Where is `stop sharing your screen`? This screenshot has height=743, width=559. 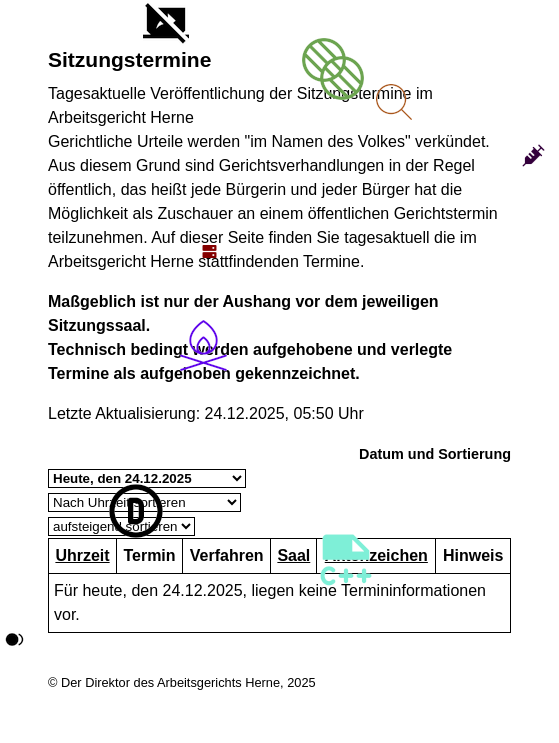
stop sharing your screen is located at coordinates (166, 23).